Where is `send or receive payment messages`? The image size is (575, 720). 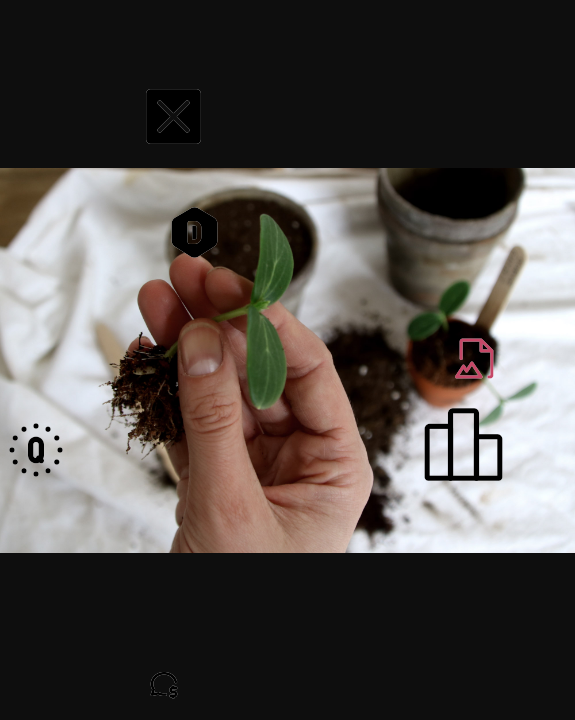
send or receive payment messages is located at coordinates (164, 684).